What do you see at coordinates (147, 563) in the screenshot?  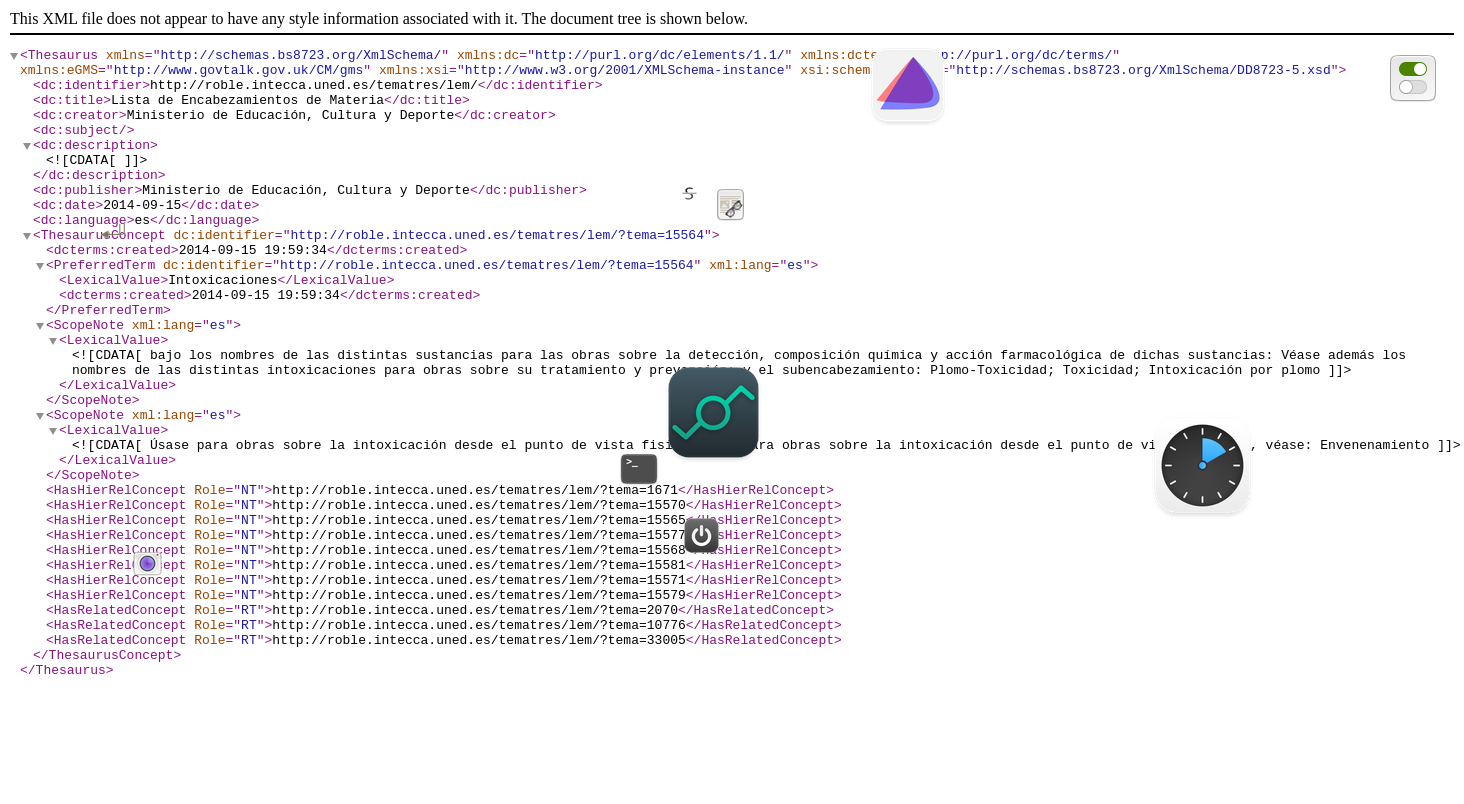 I see `open cheese webcam application` at bounding box center [147, 563].